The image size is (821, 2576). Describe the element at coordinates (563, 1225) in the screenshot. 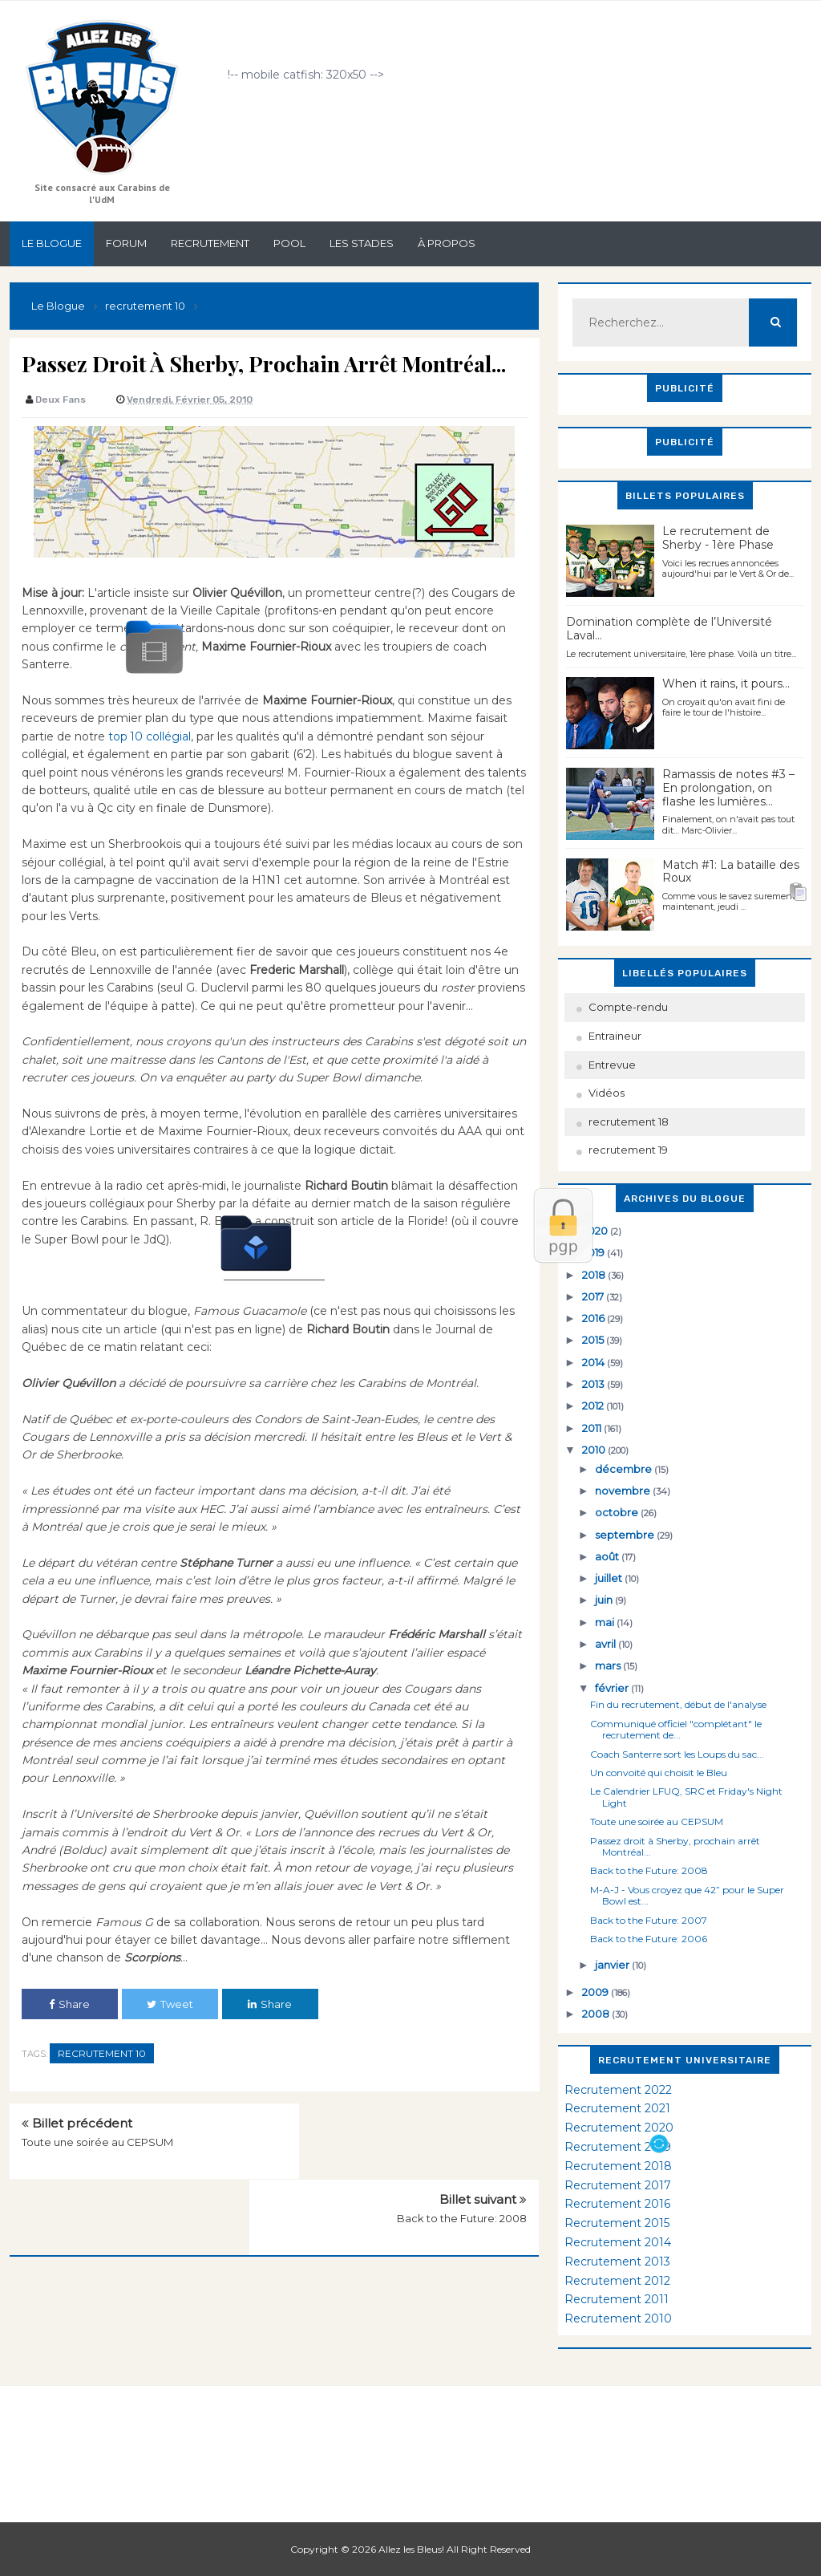

I see `a pgp-encrypted file` at that location.